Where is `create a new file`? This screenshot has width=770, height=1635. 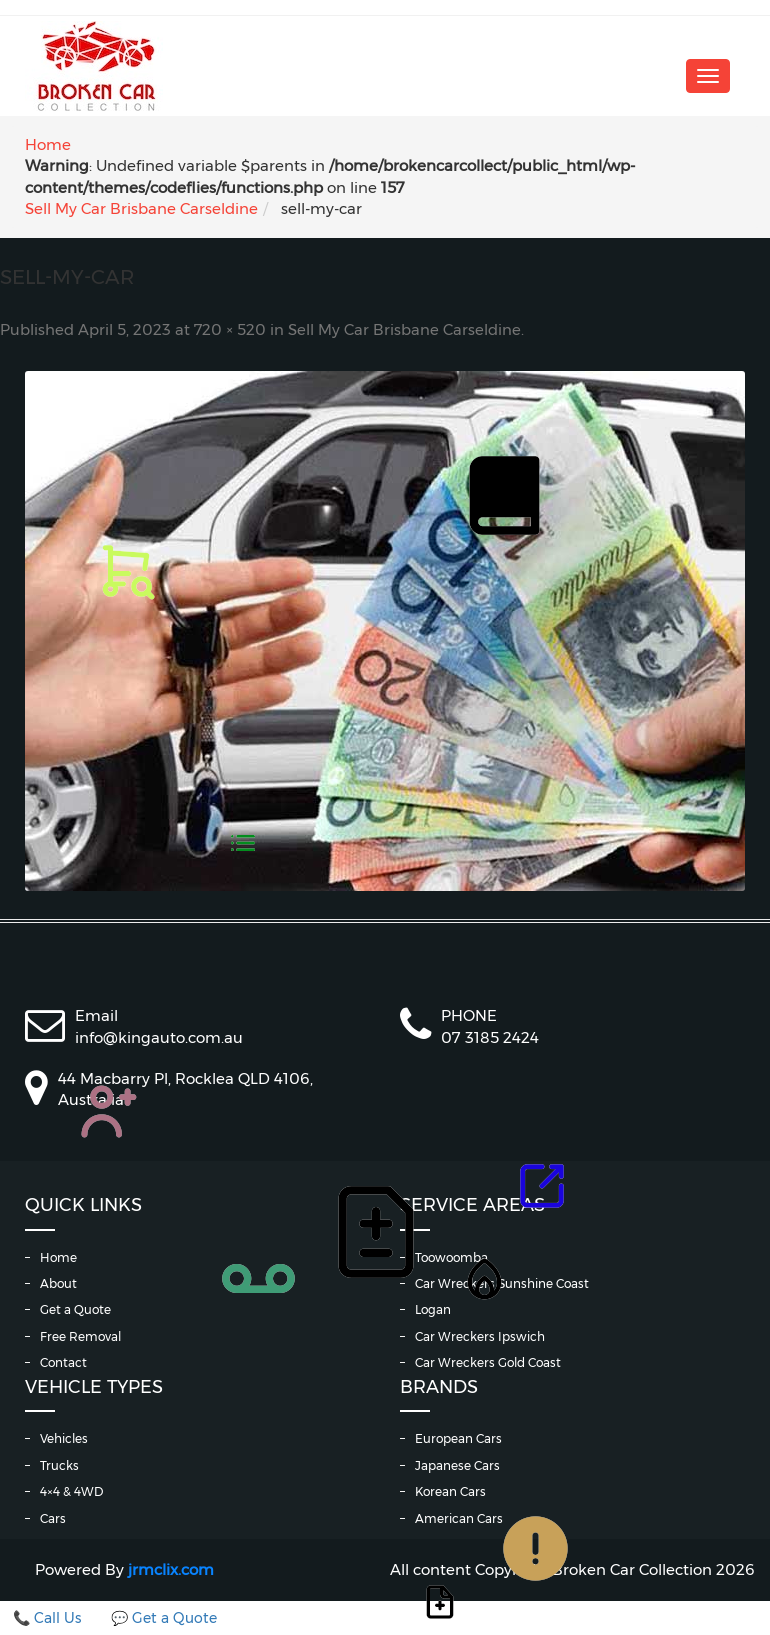
create a new file is located at coordinates (440, 1602).